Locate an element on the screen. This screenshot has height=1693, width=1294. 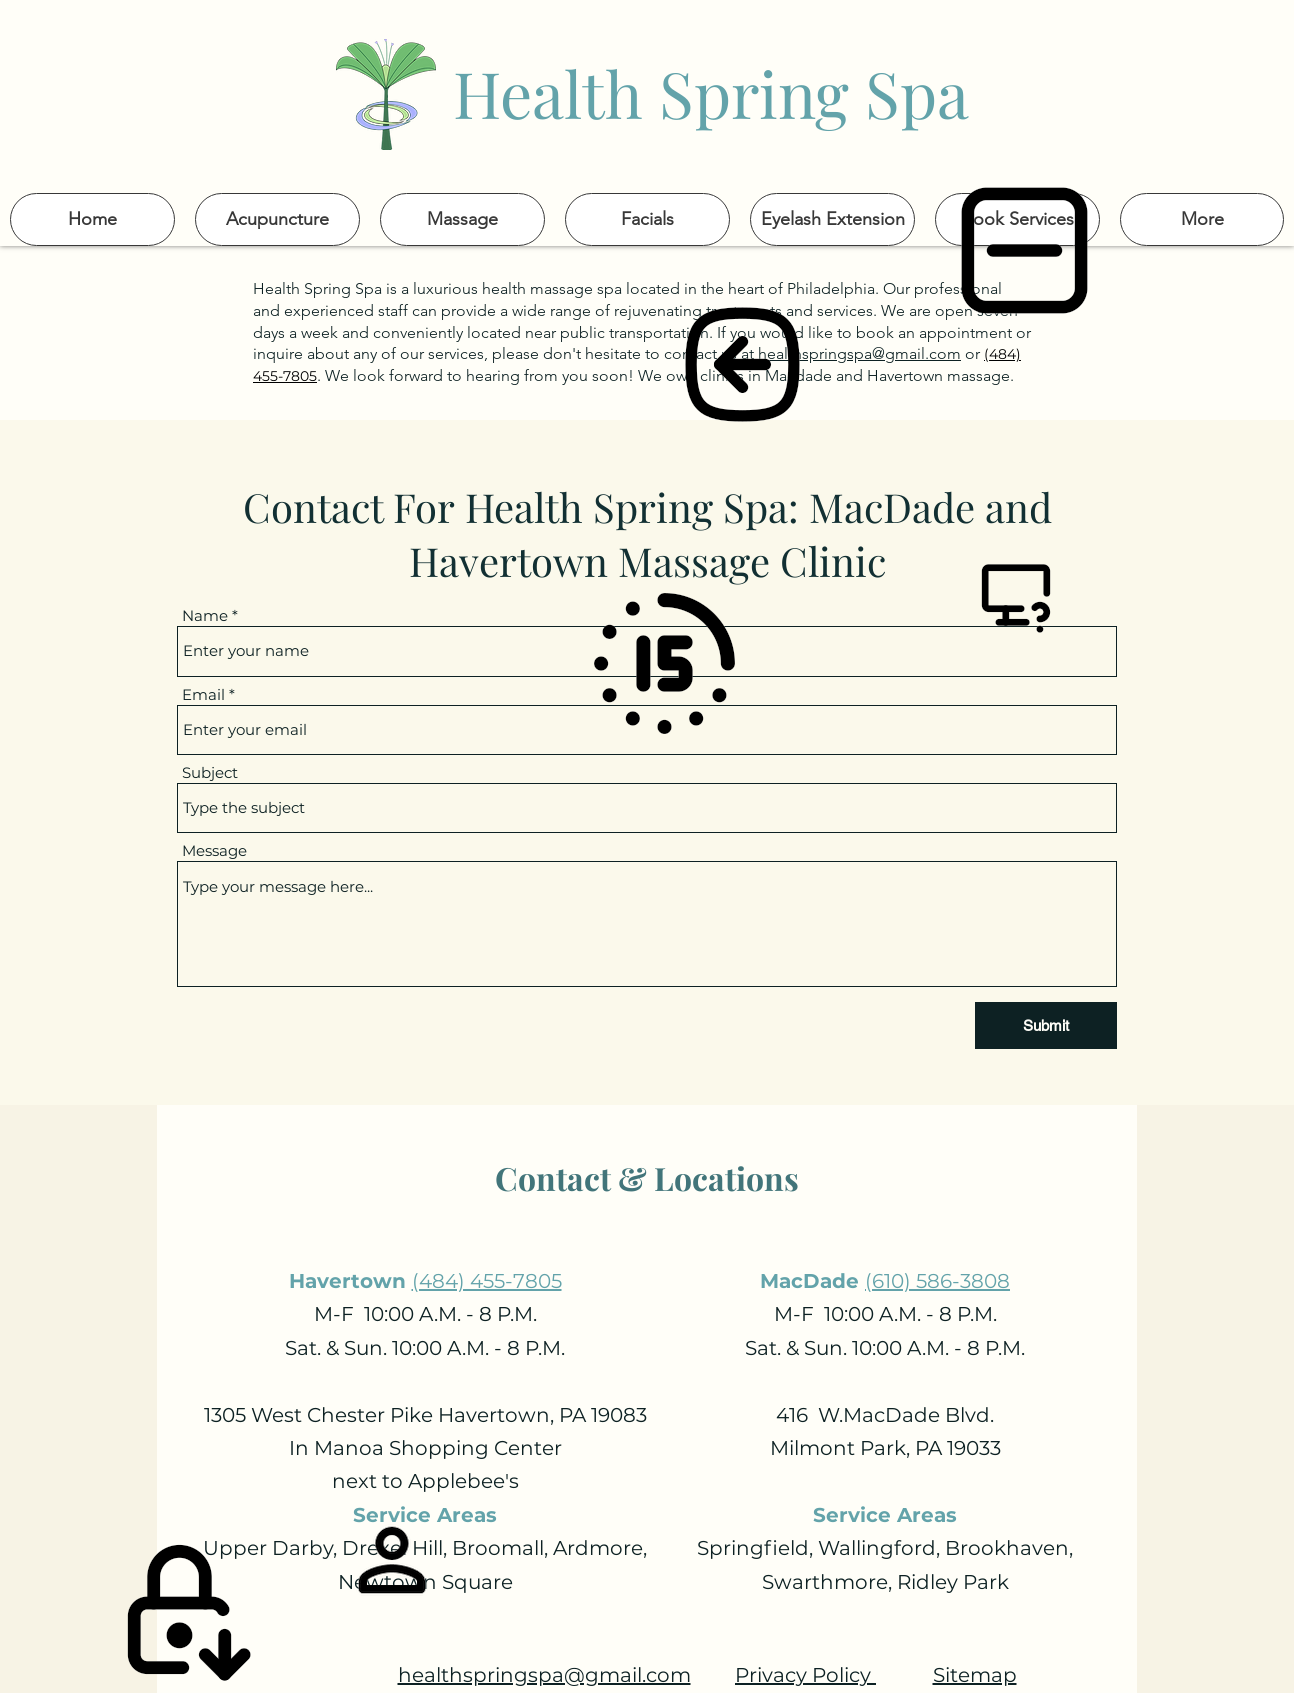
flat dry laundry care instruction is located at coordinates (1024, 250).